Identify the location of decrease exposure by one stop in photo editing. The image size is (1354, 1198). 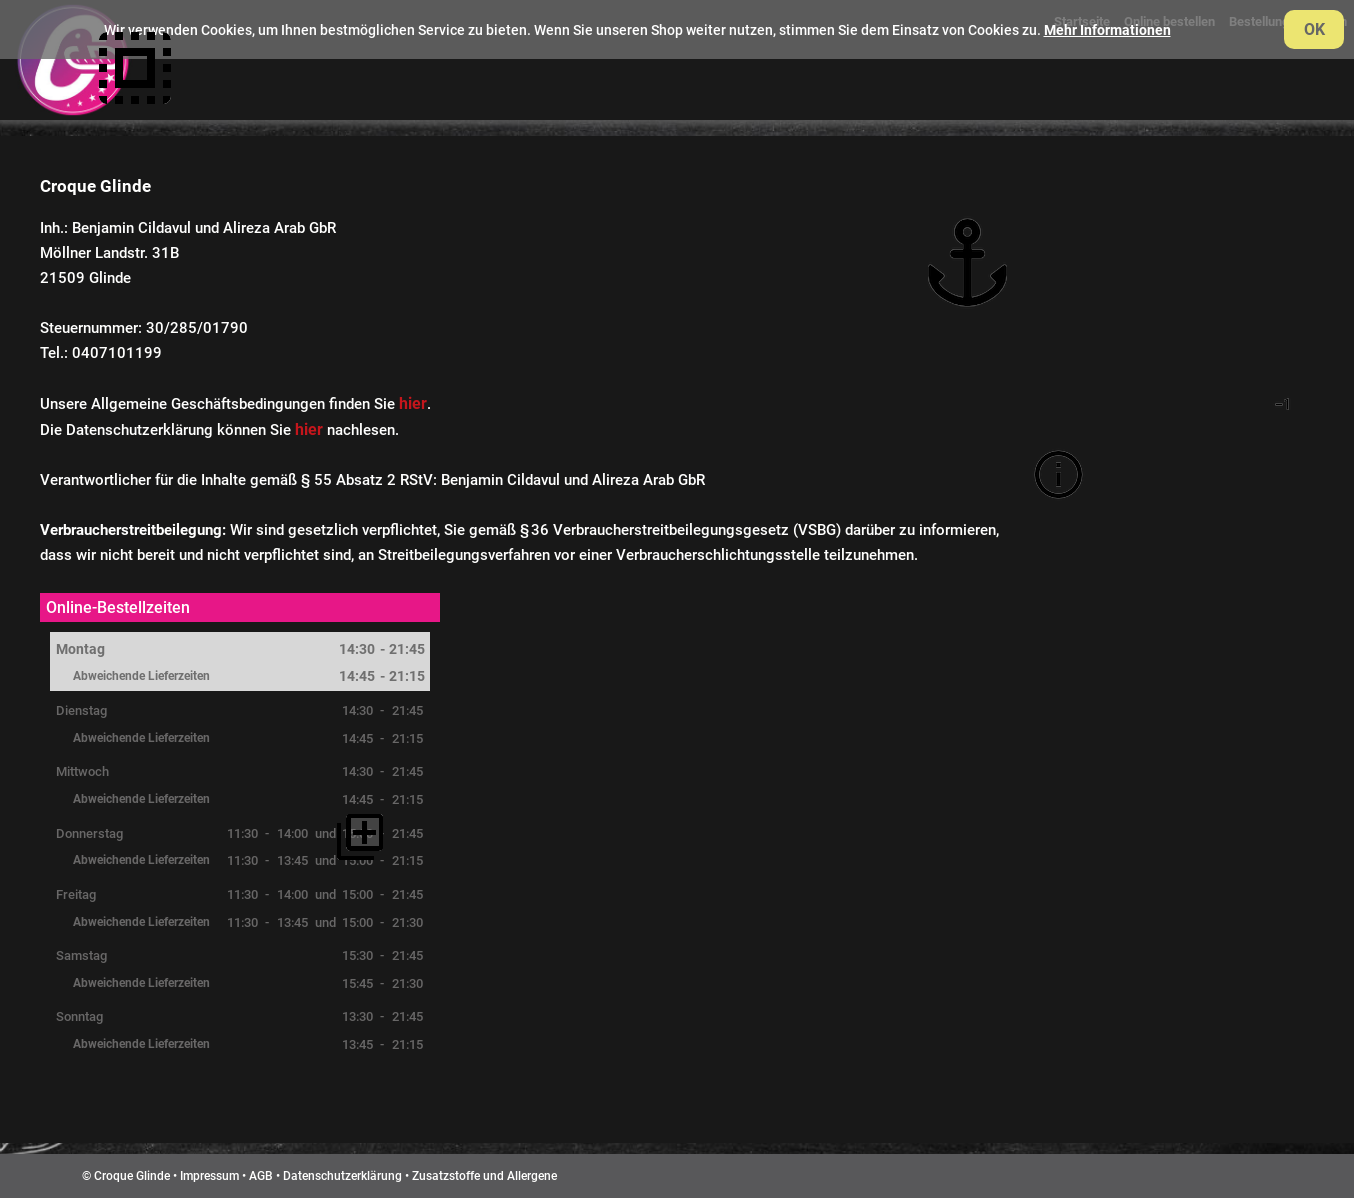
(1282, 404).